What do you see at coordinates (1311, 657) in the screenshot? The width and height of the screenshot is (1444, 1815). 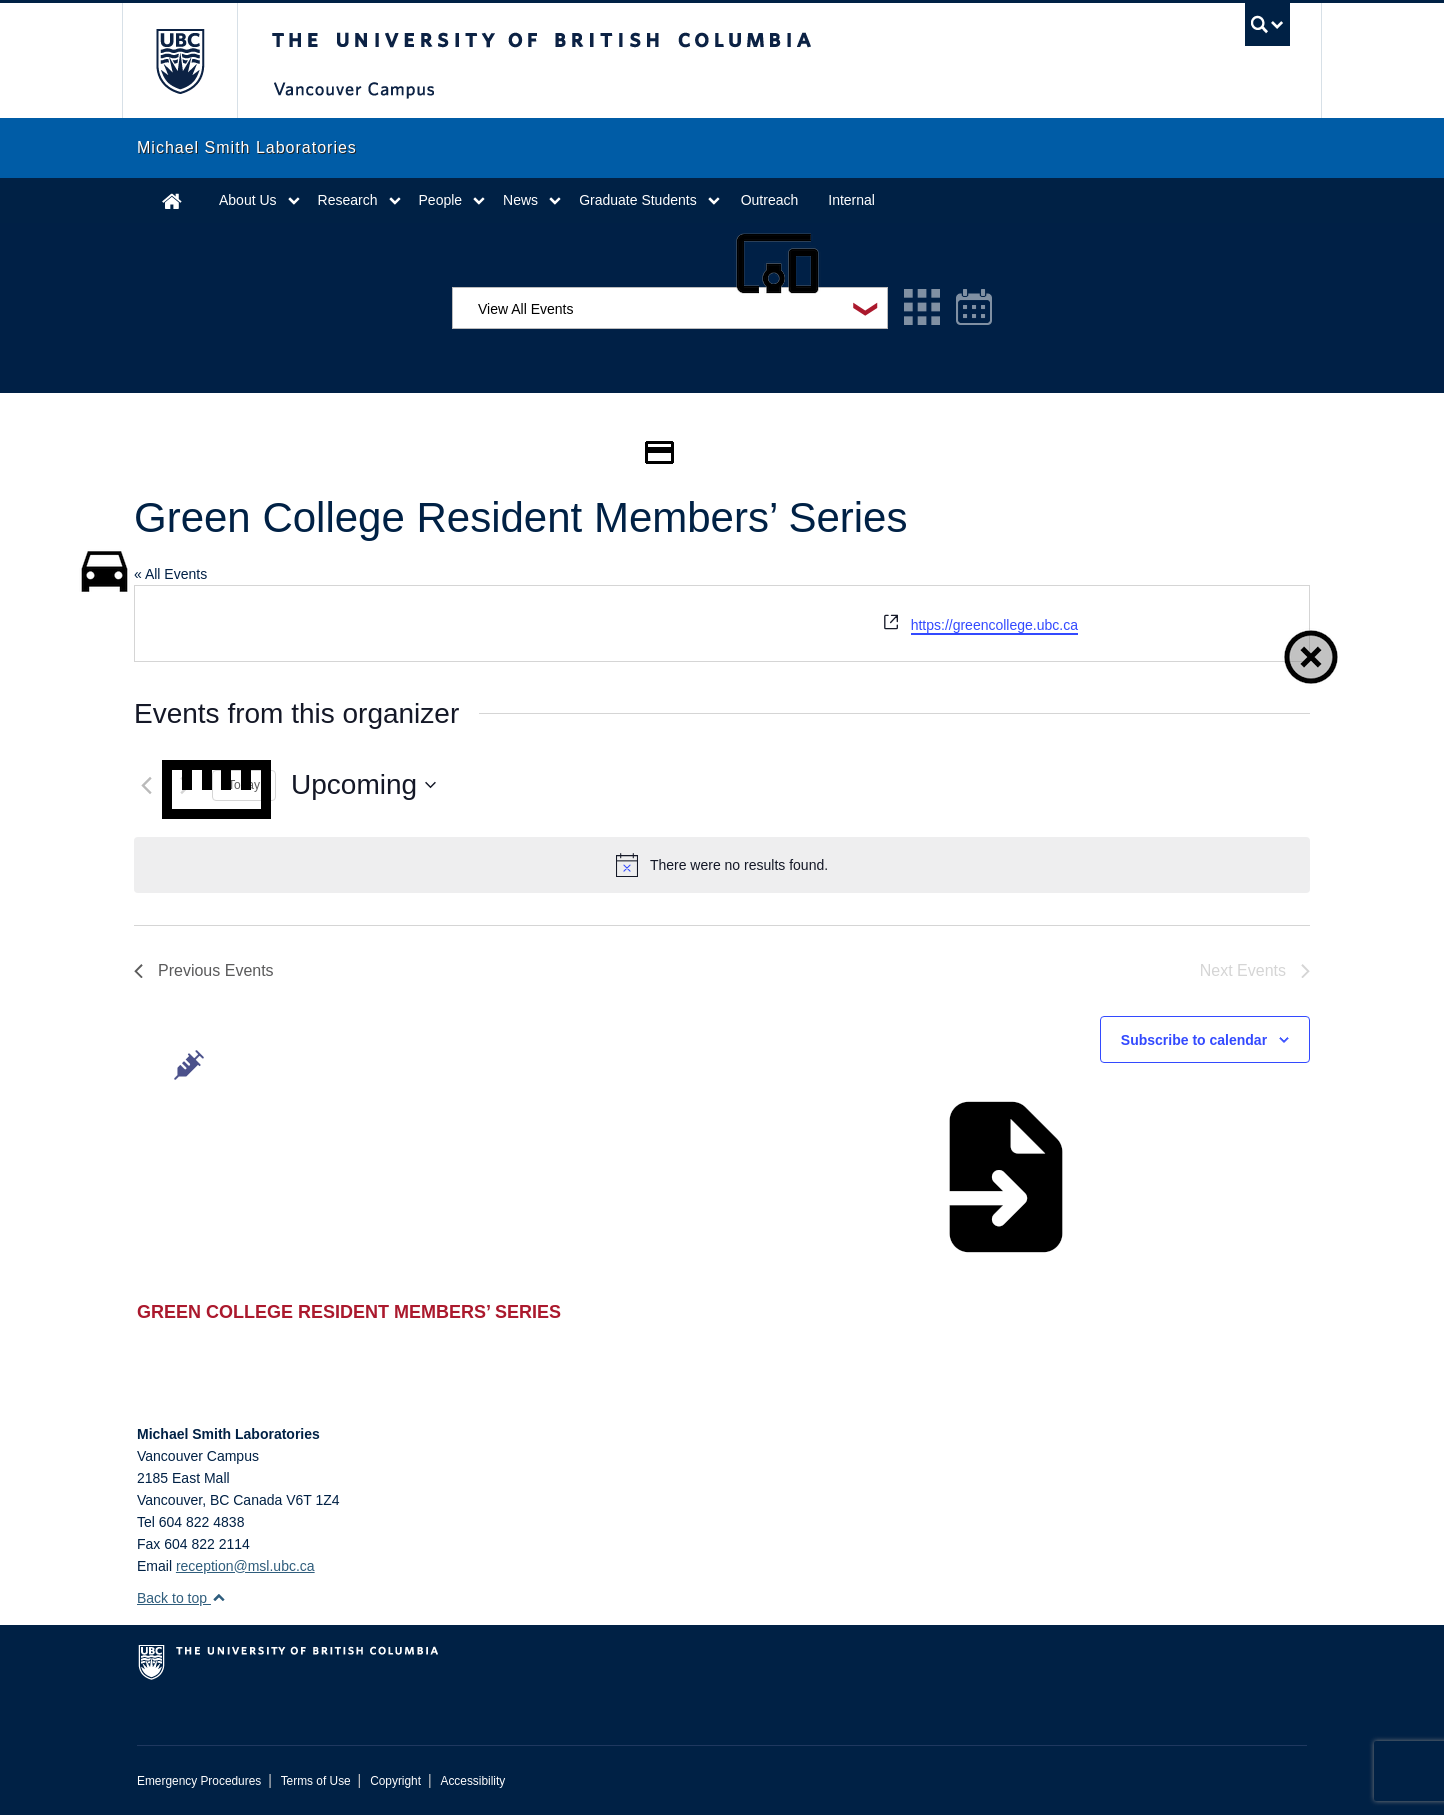 I see `close or dismiss a dialog` at bounding box center [1311, 657].